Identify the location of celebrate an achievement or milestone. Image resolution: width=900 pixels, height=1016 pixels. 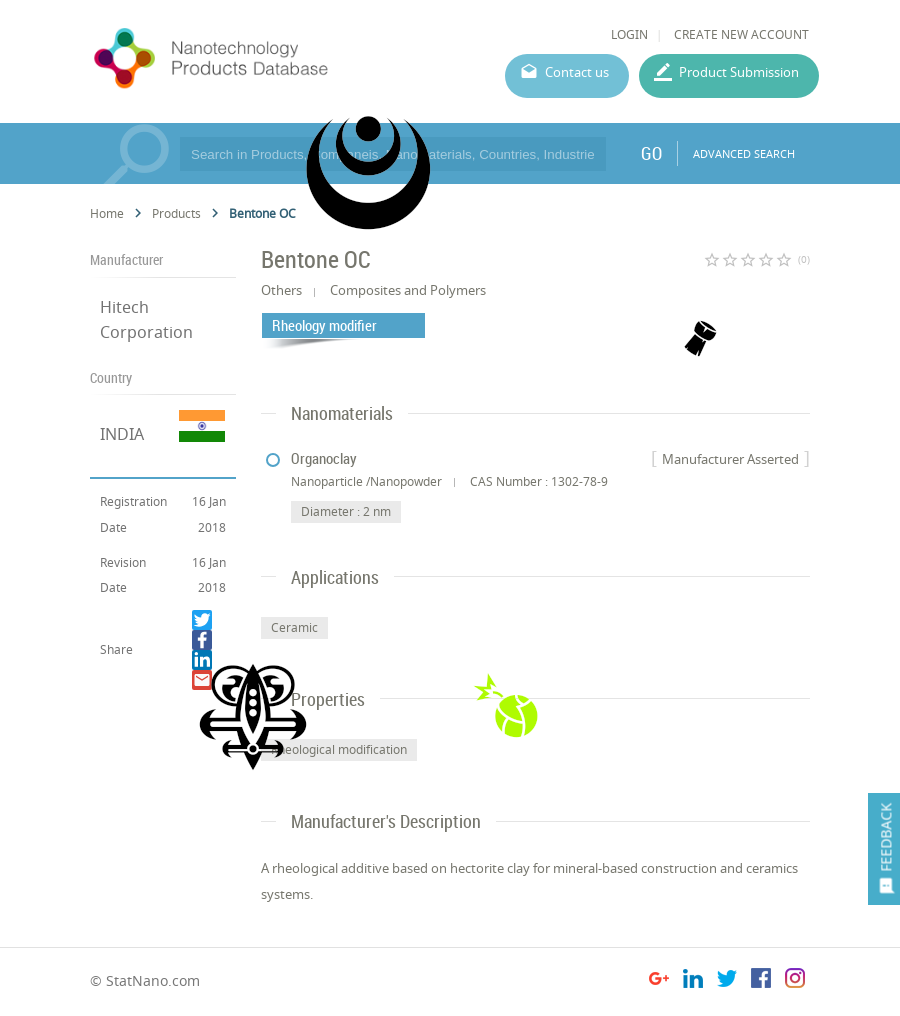
(700, 338).